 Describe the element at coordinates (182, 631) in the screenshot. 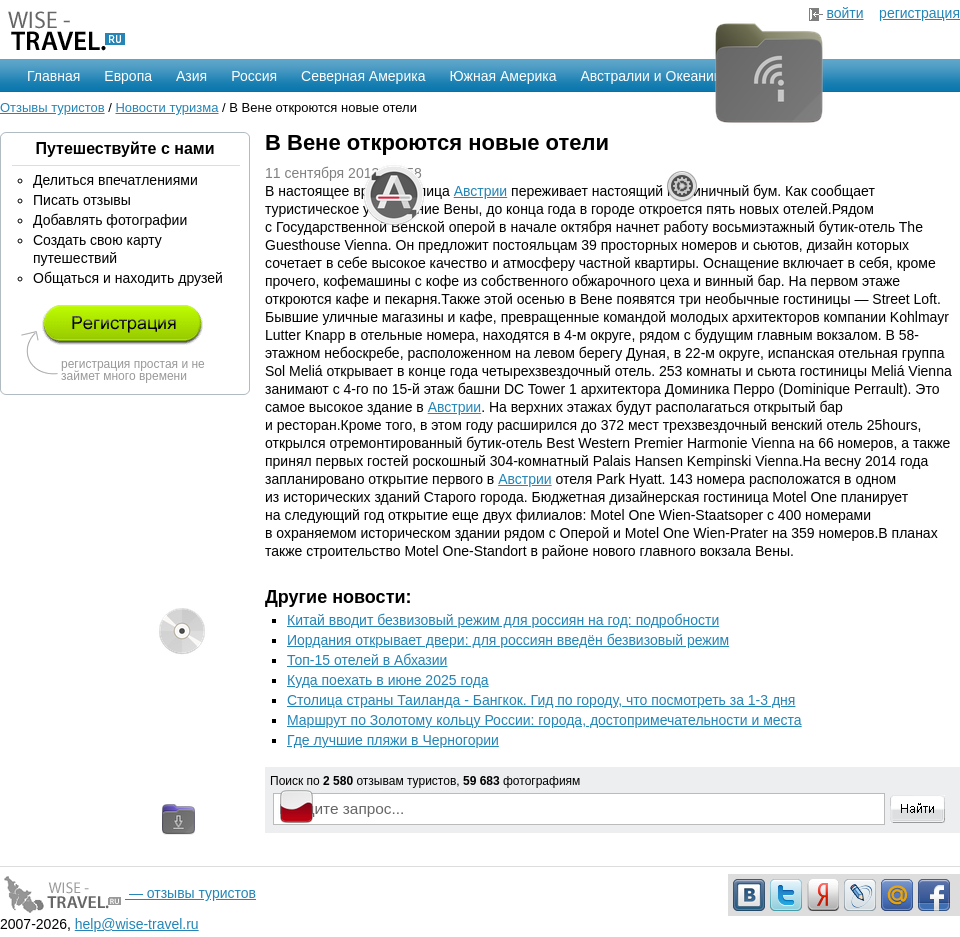

I see `indicates a DVD-R disc drive or media` at that location.